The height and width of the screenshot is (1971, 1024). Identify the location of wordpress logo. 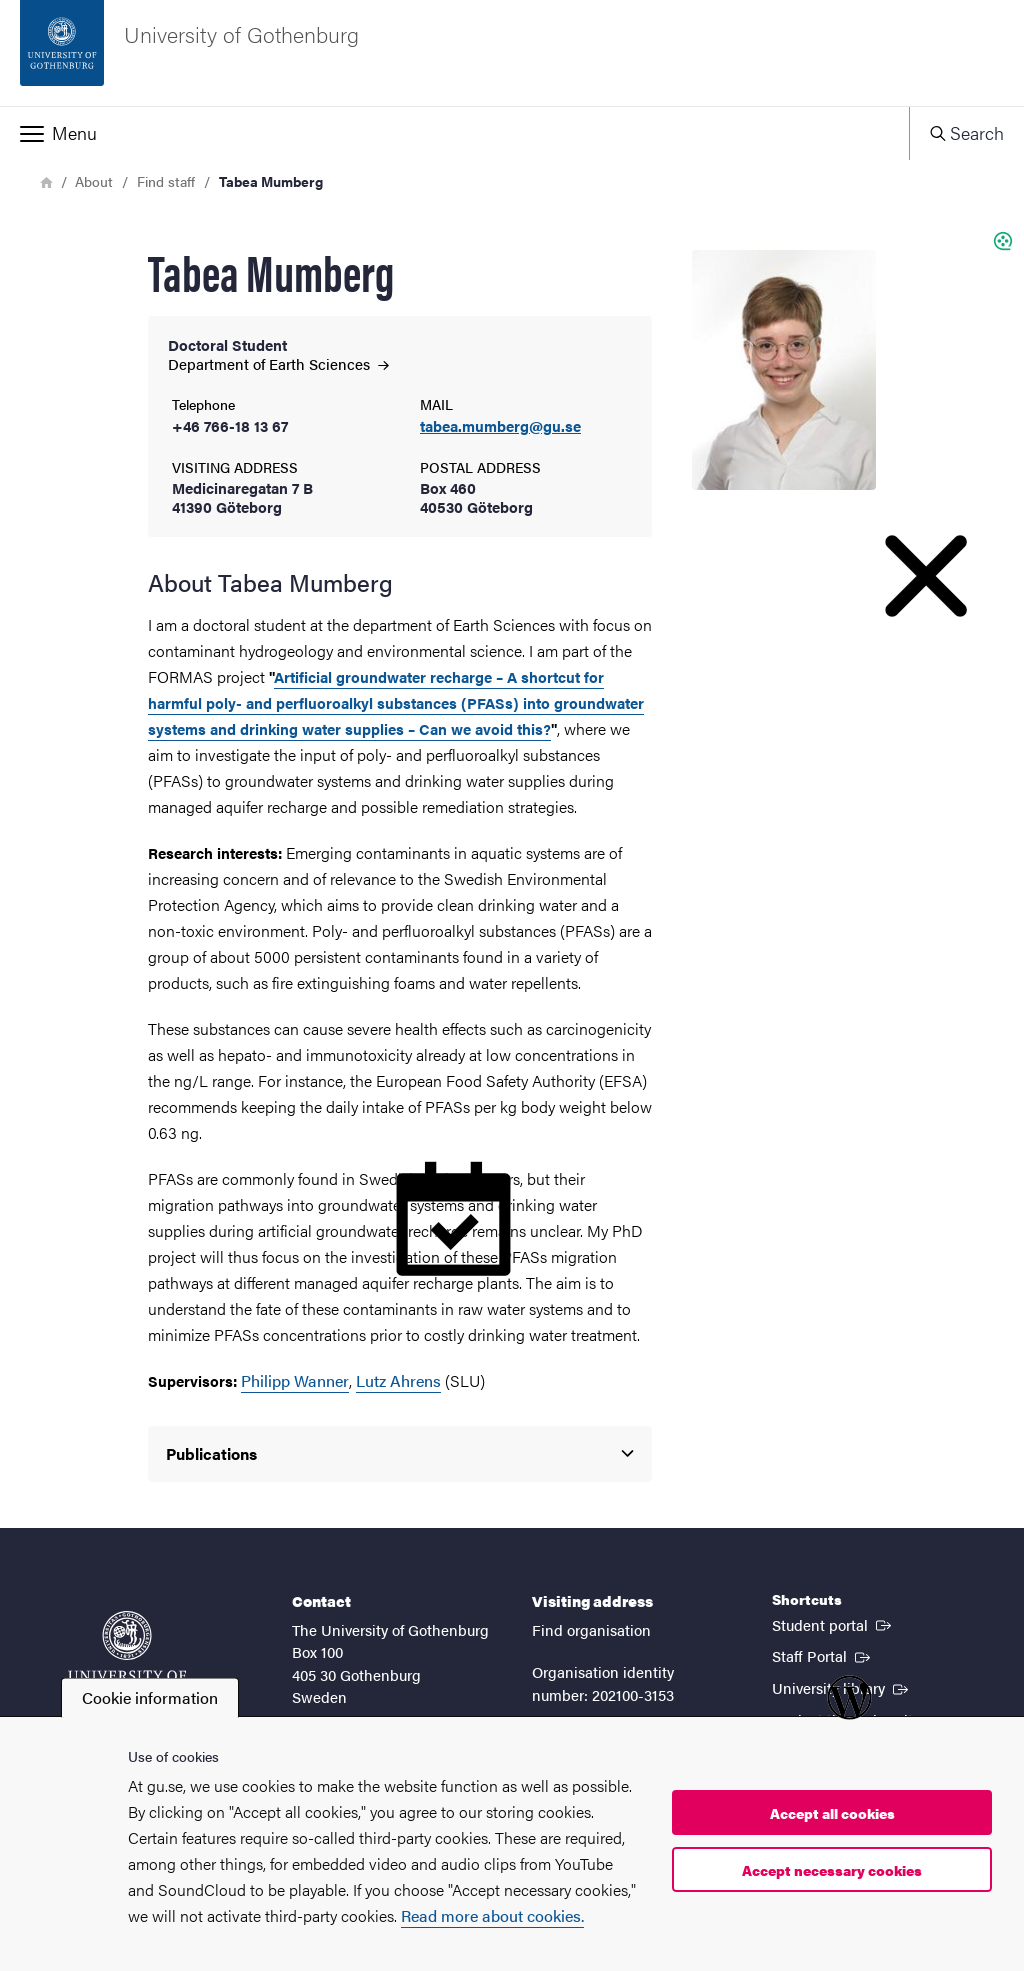
(849, 1697).